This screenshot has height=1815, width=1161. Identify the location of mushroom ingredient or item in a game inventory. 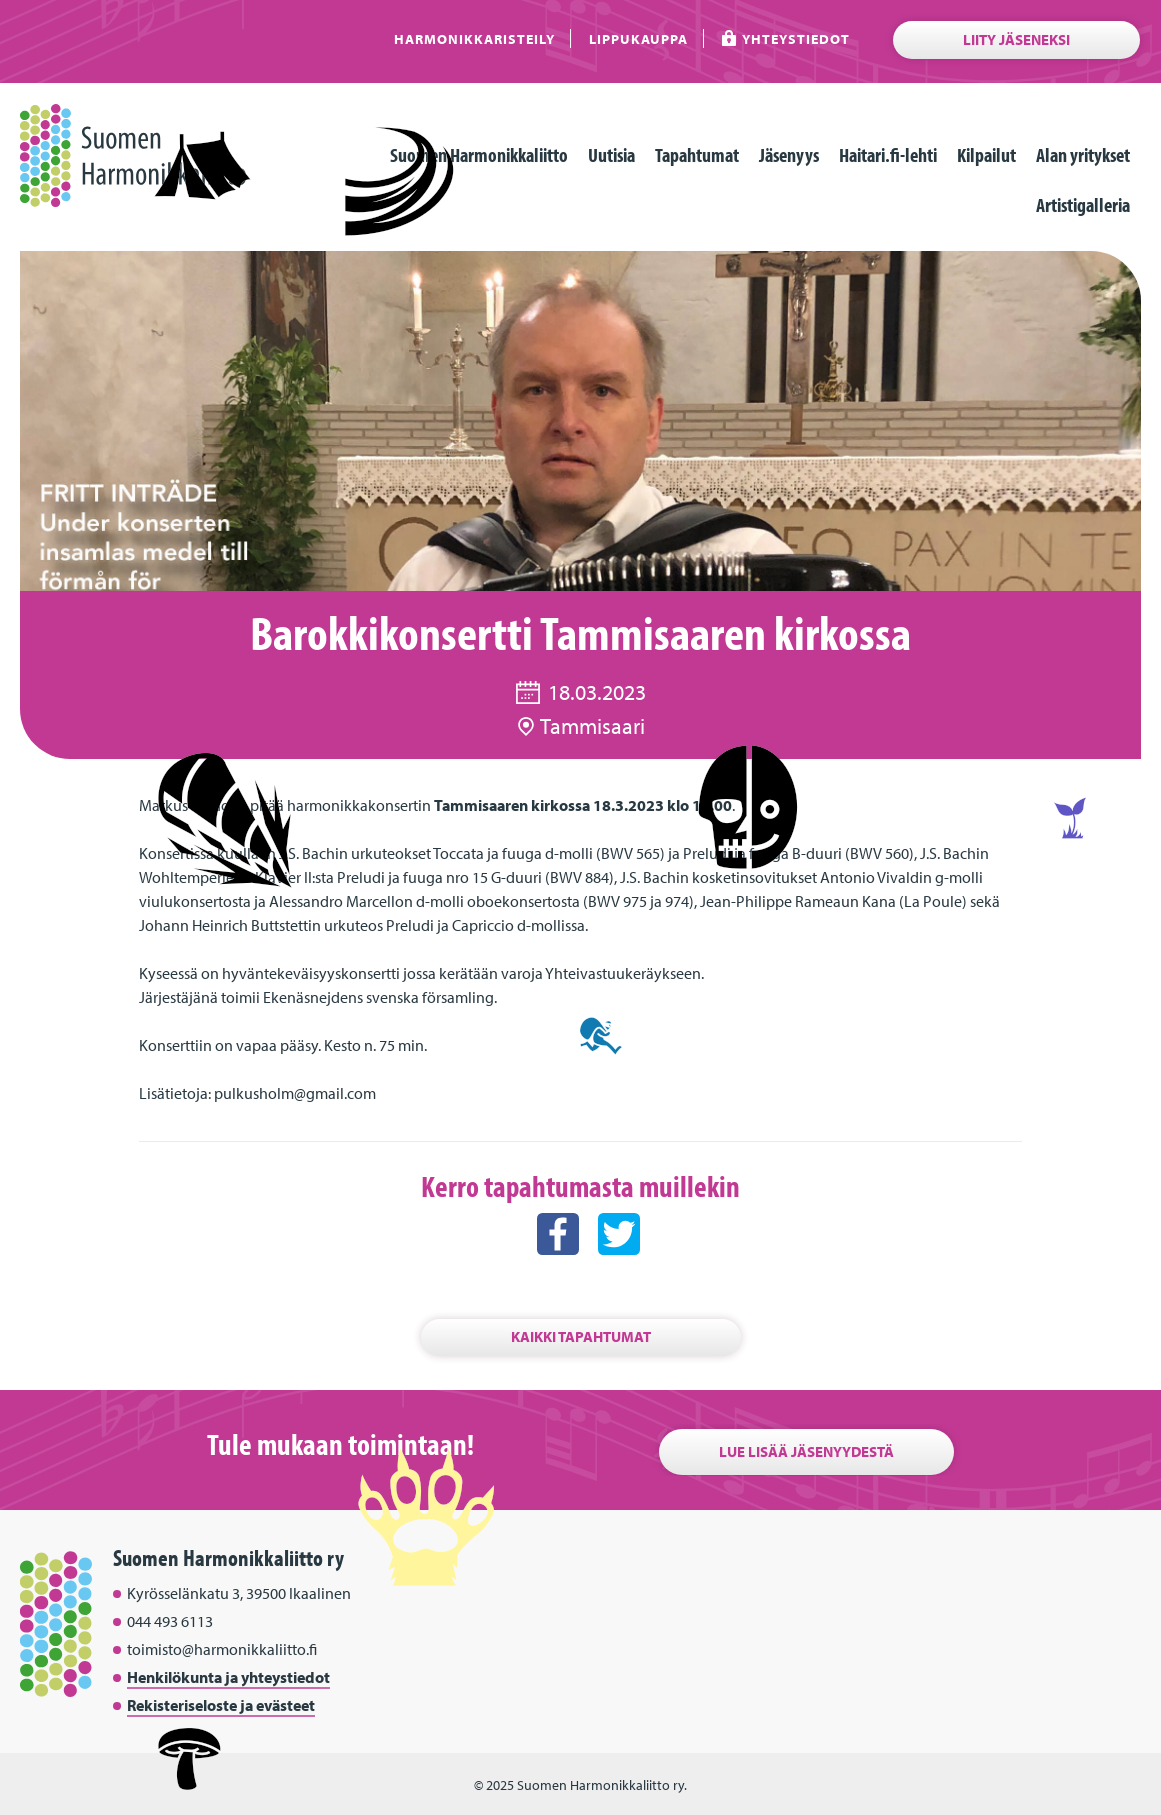
(189, 1758).